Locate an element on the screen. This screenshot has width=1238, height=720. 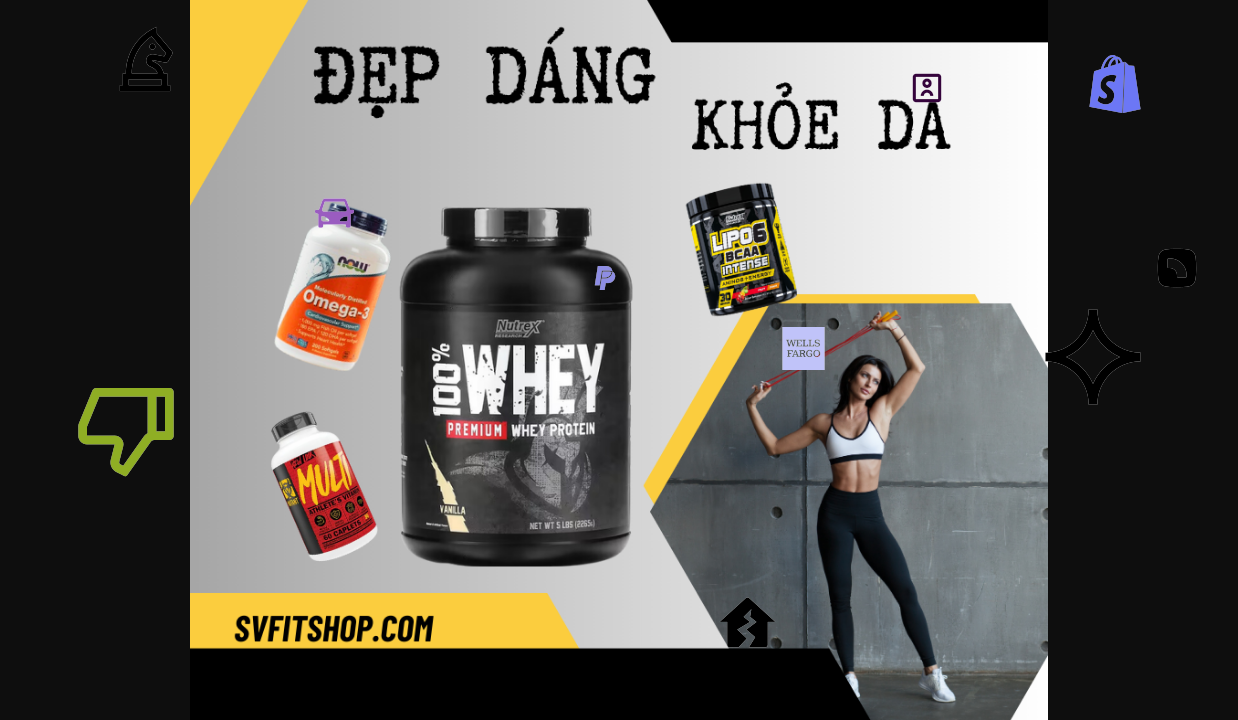
pay with PayPal is located at coordinates (605, 278).